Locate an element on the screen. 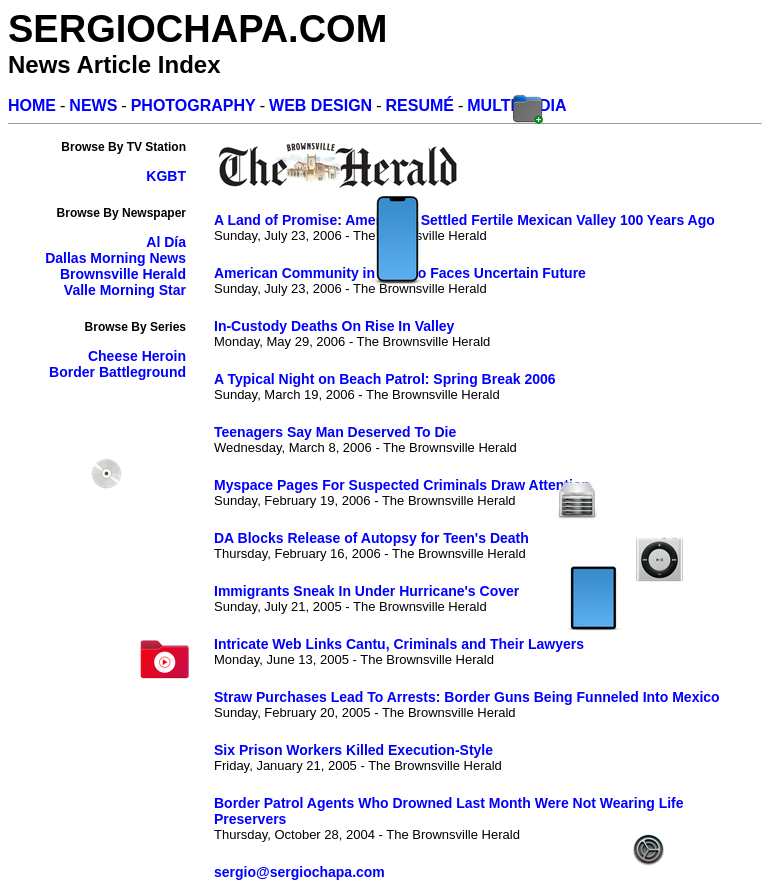 This screenshot has height=896, width=768. Rosetta 2 translation layer update utility is located at coordinates (648, 849).